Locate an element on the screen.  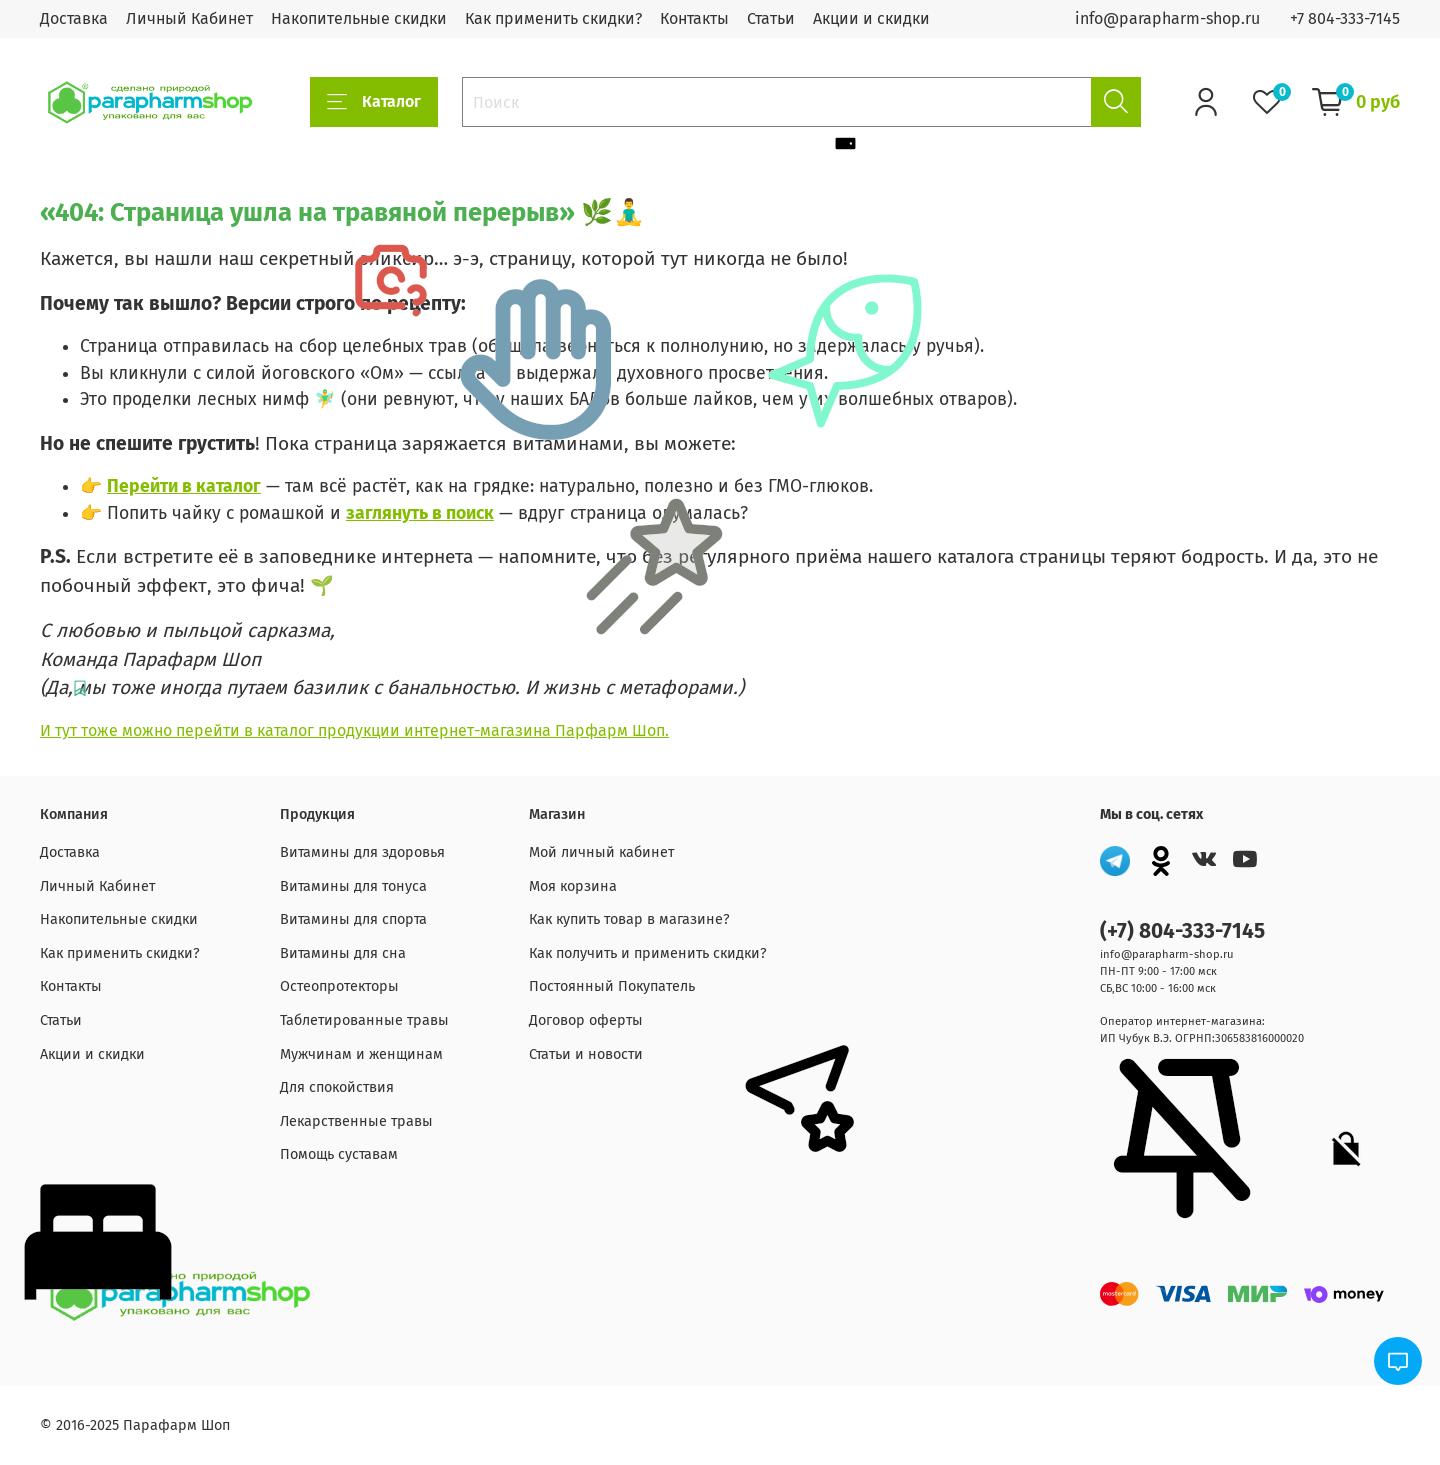
indicates connection is not encrypted or secure is located at coordinates (1346, 1149).